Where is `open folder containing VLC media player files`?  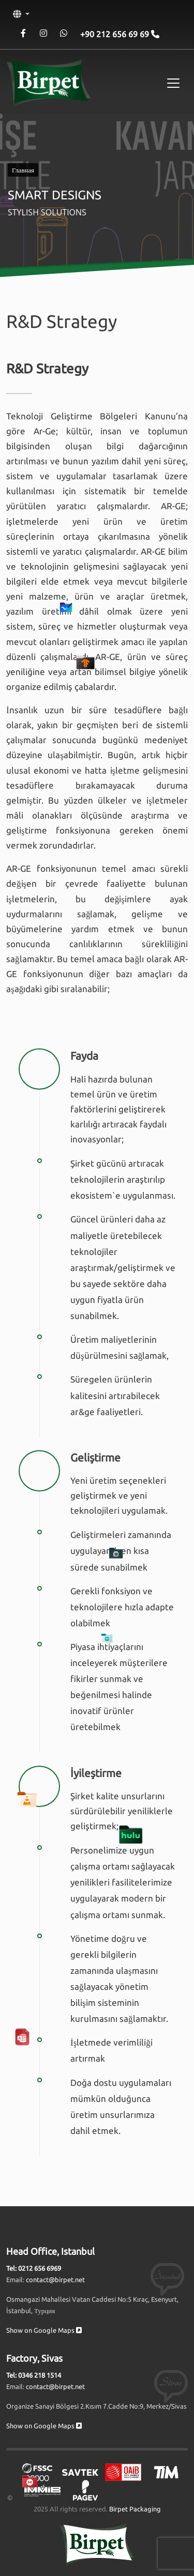
open folder containing VLC media player files is located at coordinates (27, 1800).